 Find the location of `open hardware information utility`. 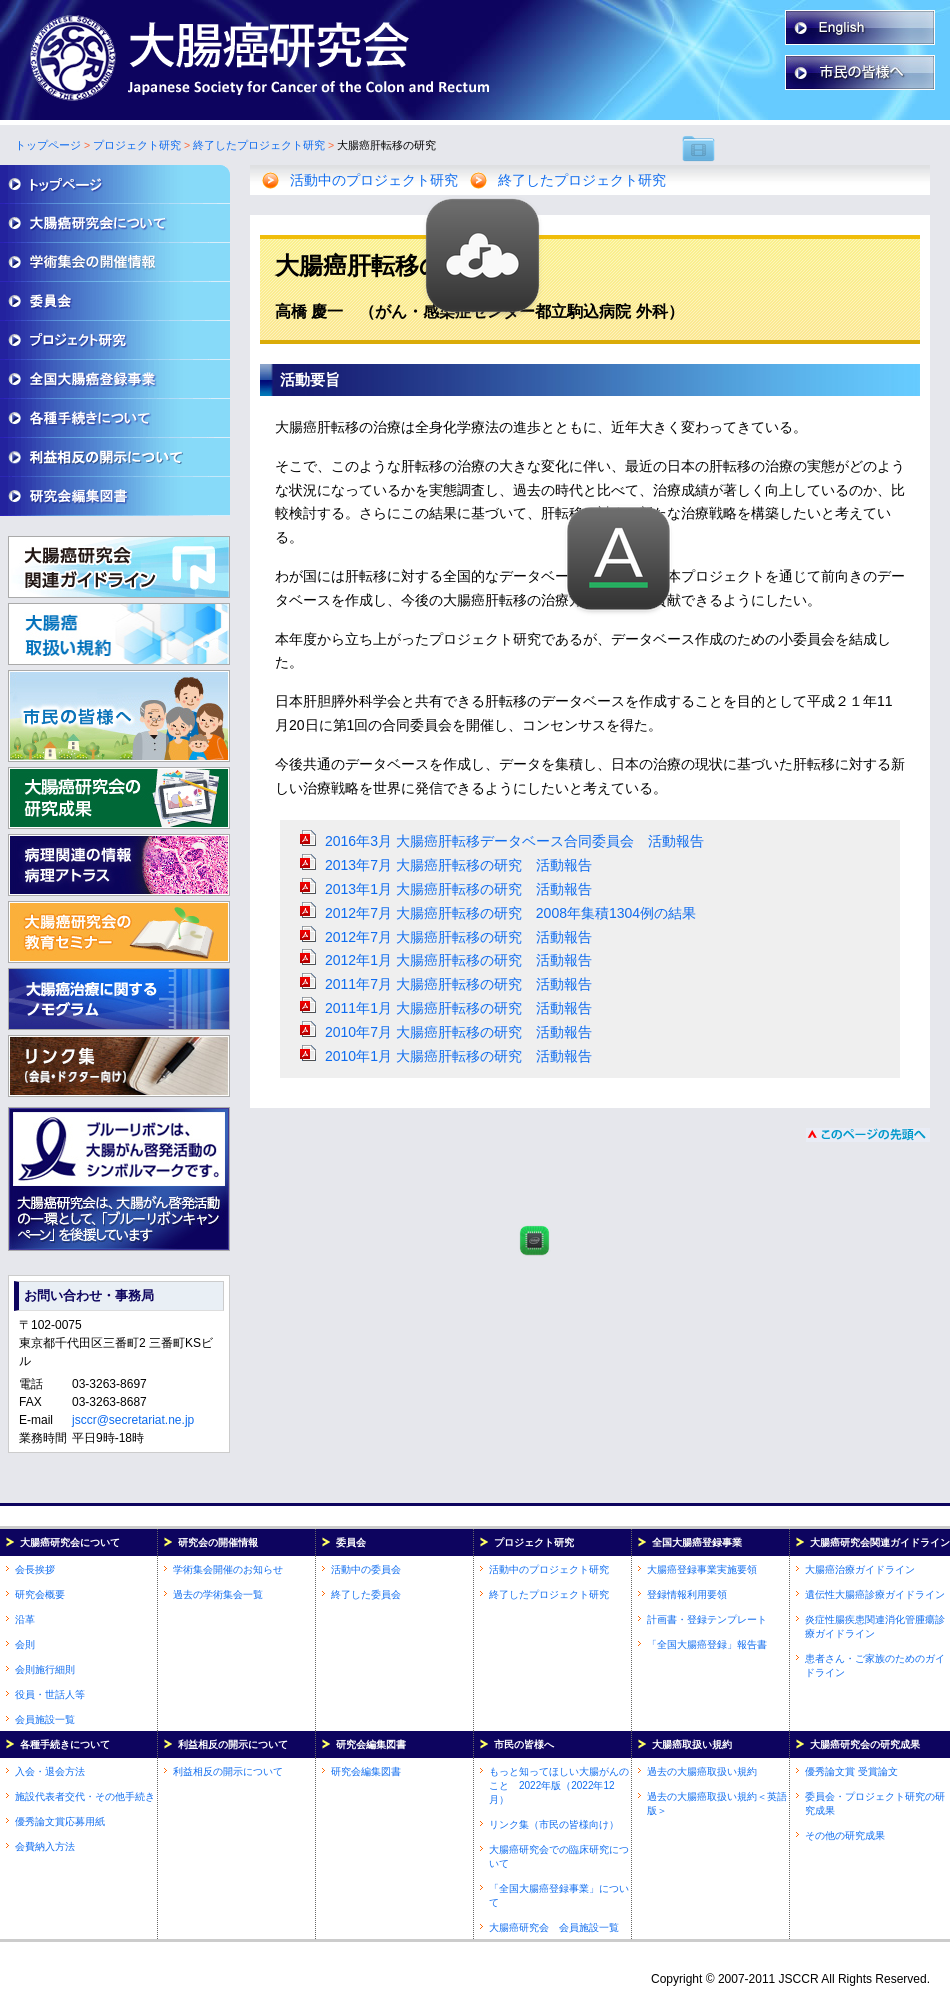

open hardware information utility is located at coordinates (534, 1240).